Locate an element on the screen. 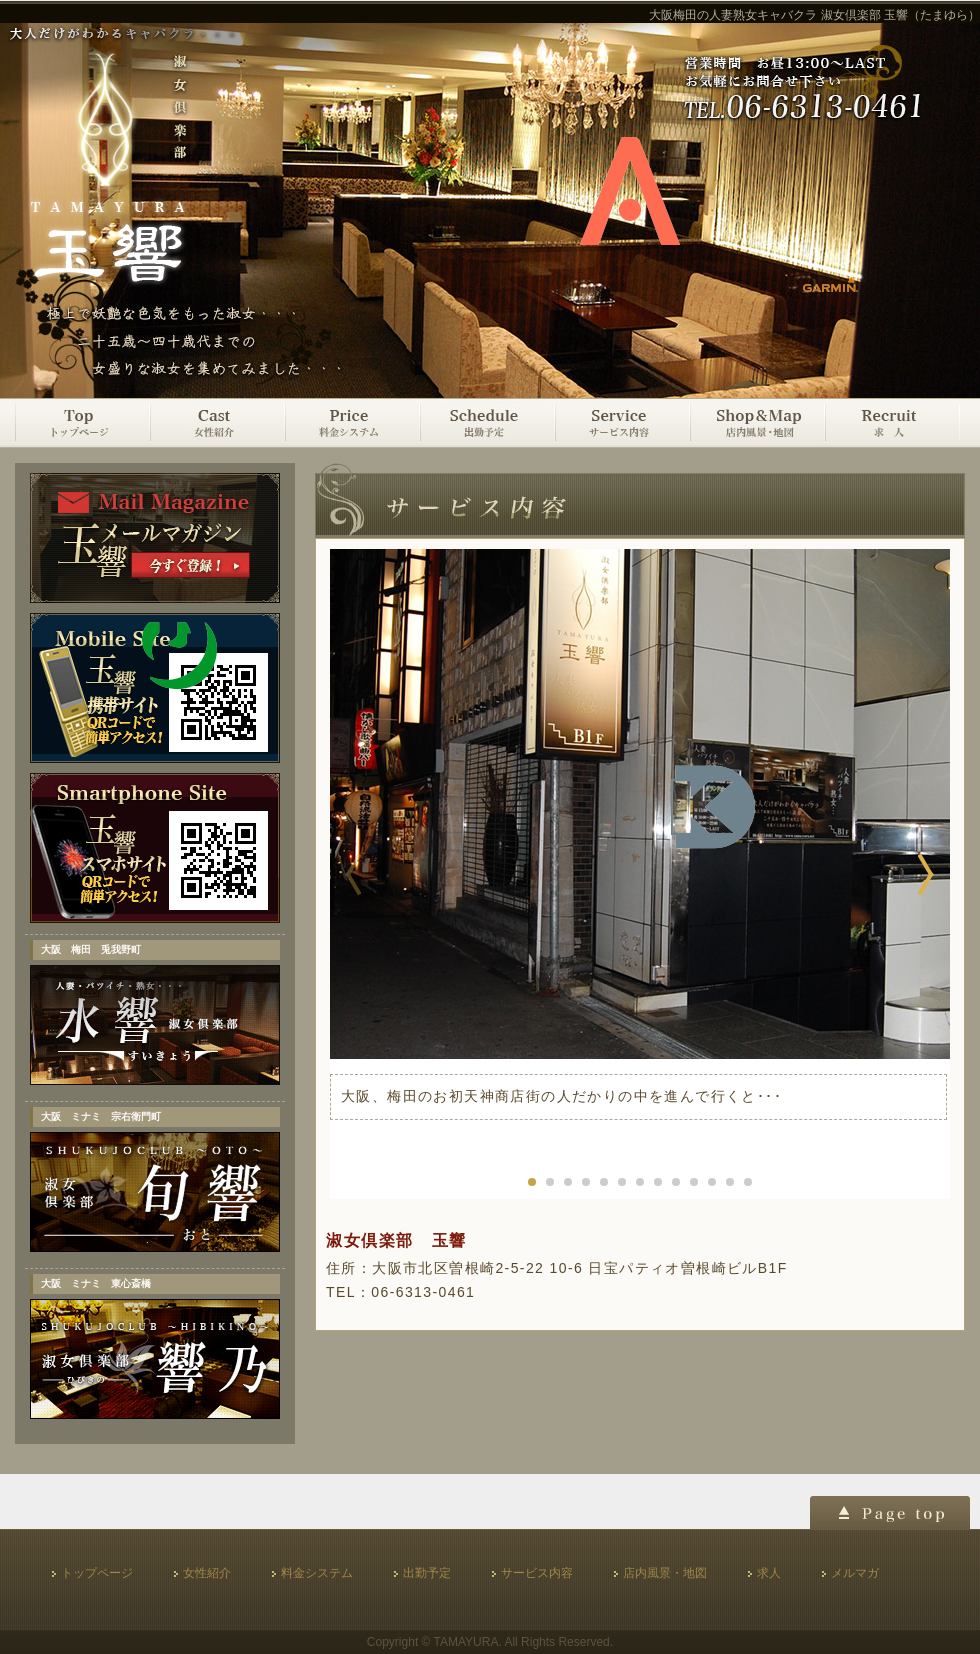  visit genius lyrics website is located at coordinates (179, 655).